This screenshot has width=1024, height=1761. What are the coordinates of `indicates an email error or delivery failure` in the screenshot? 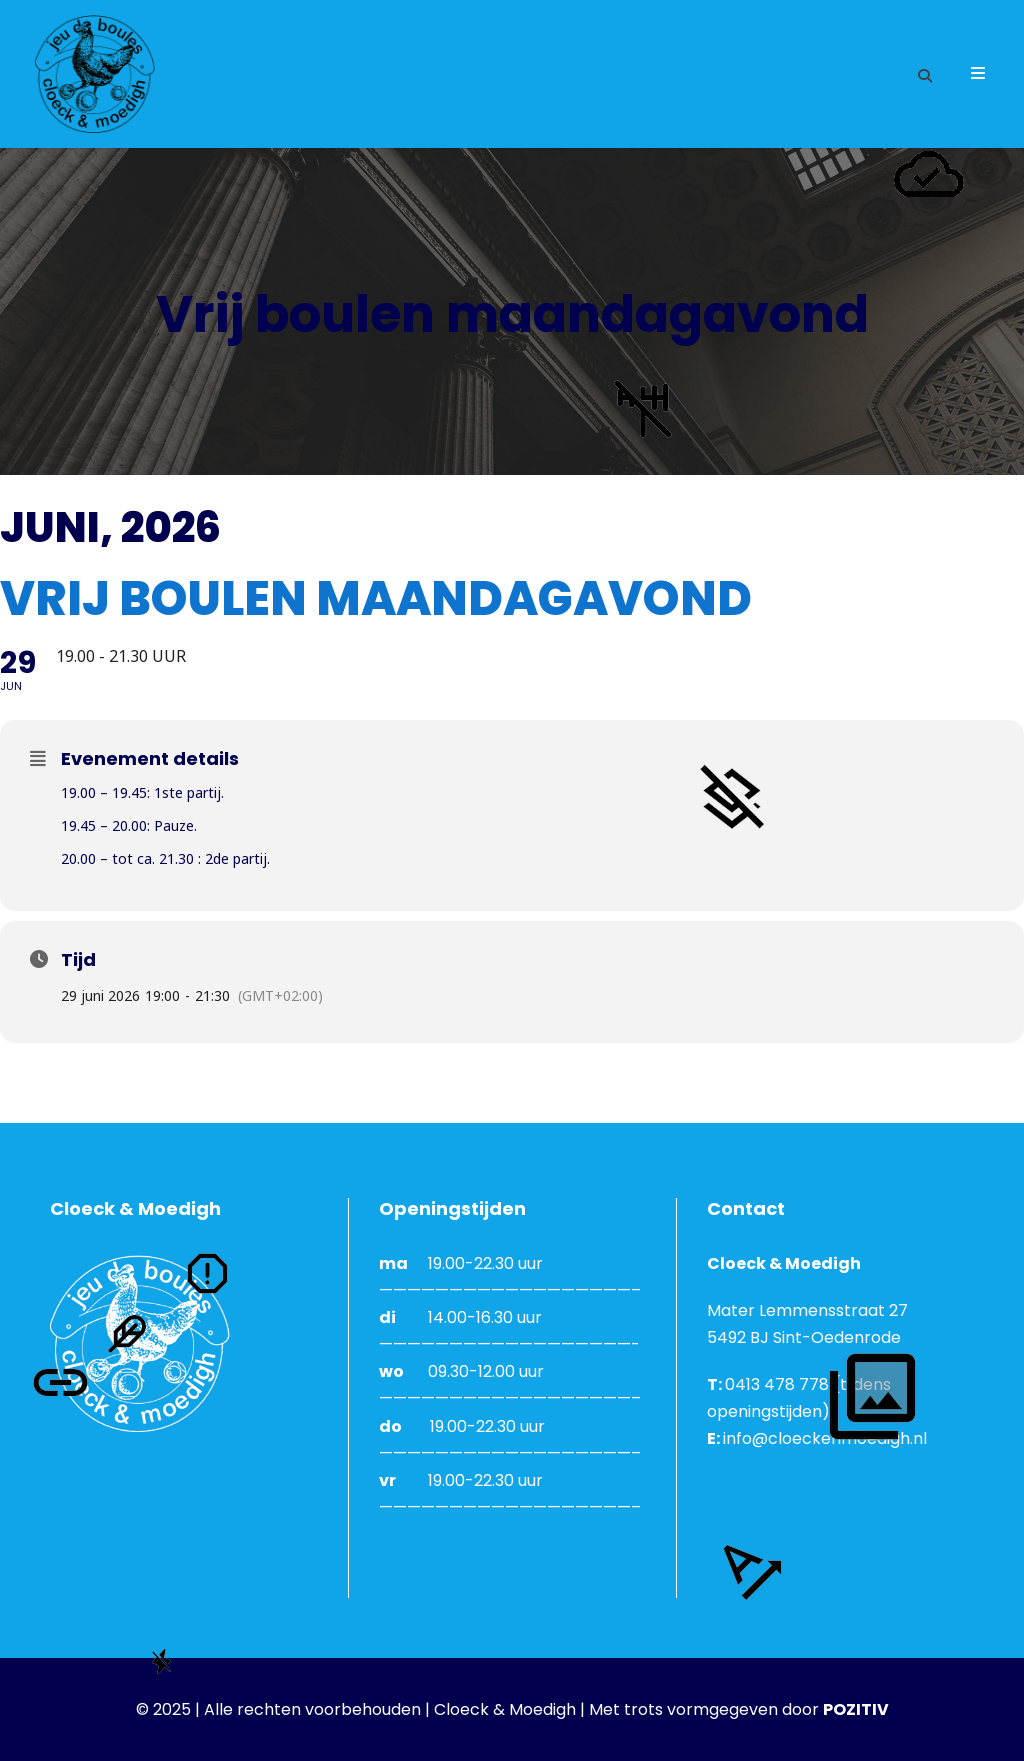 It's located at (207, 1273).